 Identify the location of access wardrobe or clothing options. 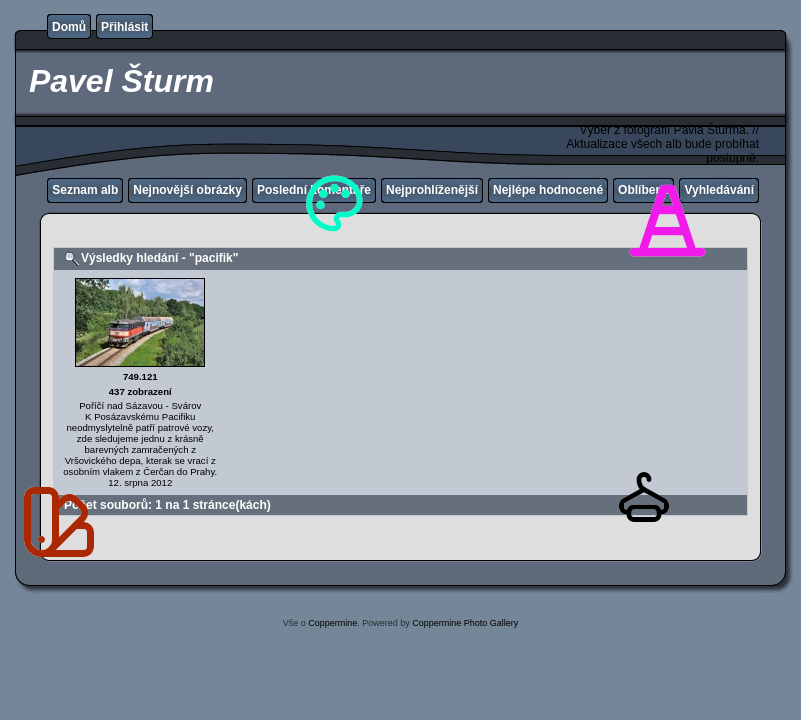
(644, 497).